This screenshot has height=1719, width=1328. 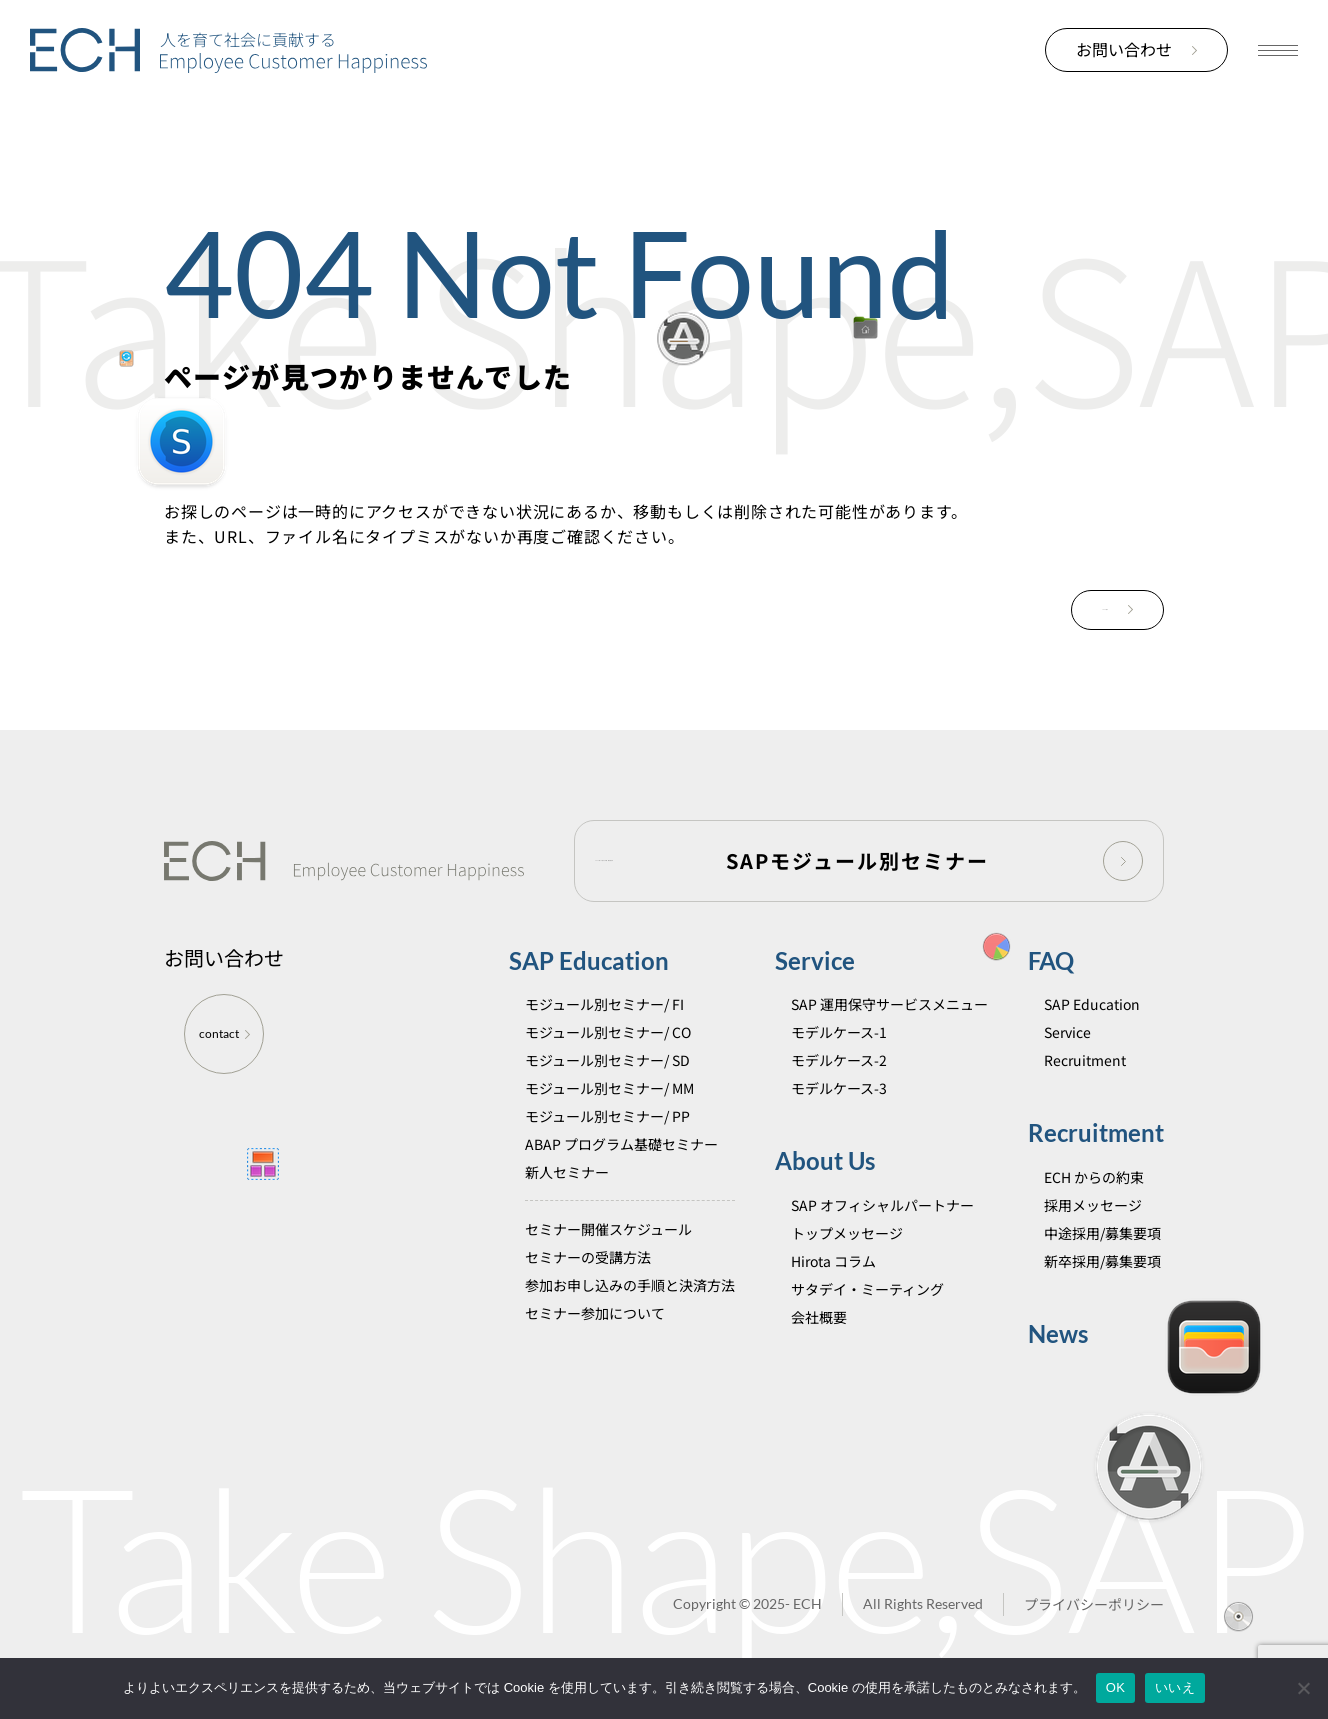 What do you see at coordinates (865, 327) in the screenshot?
I see `access your home folder` at bounding box center [865, 327].